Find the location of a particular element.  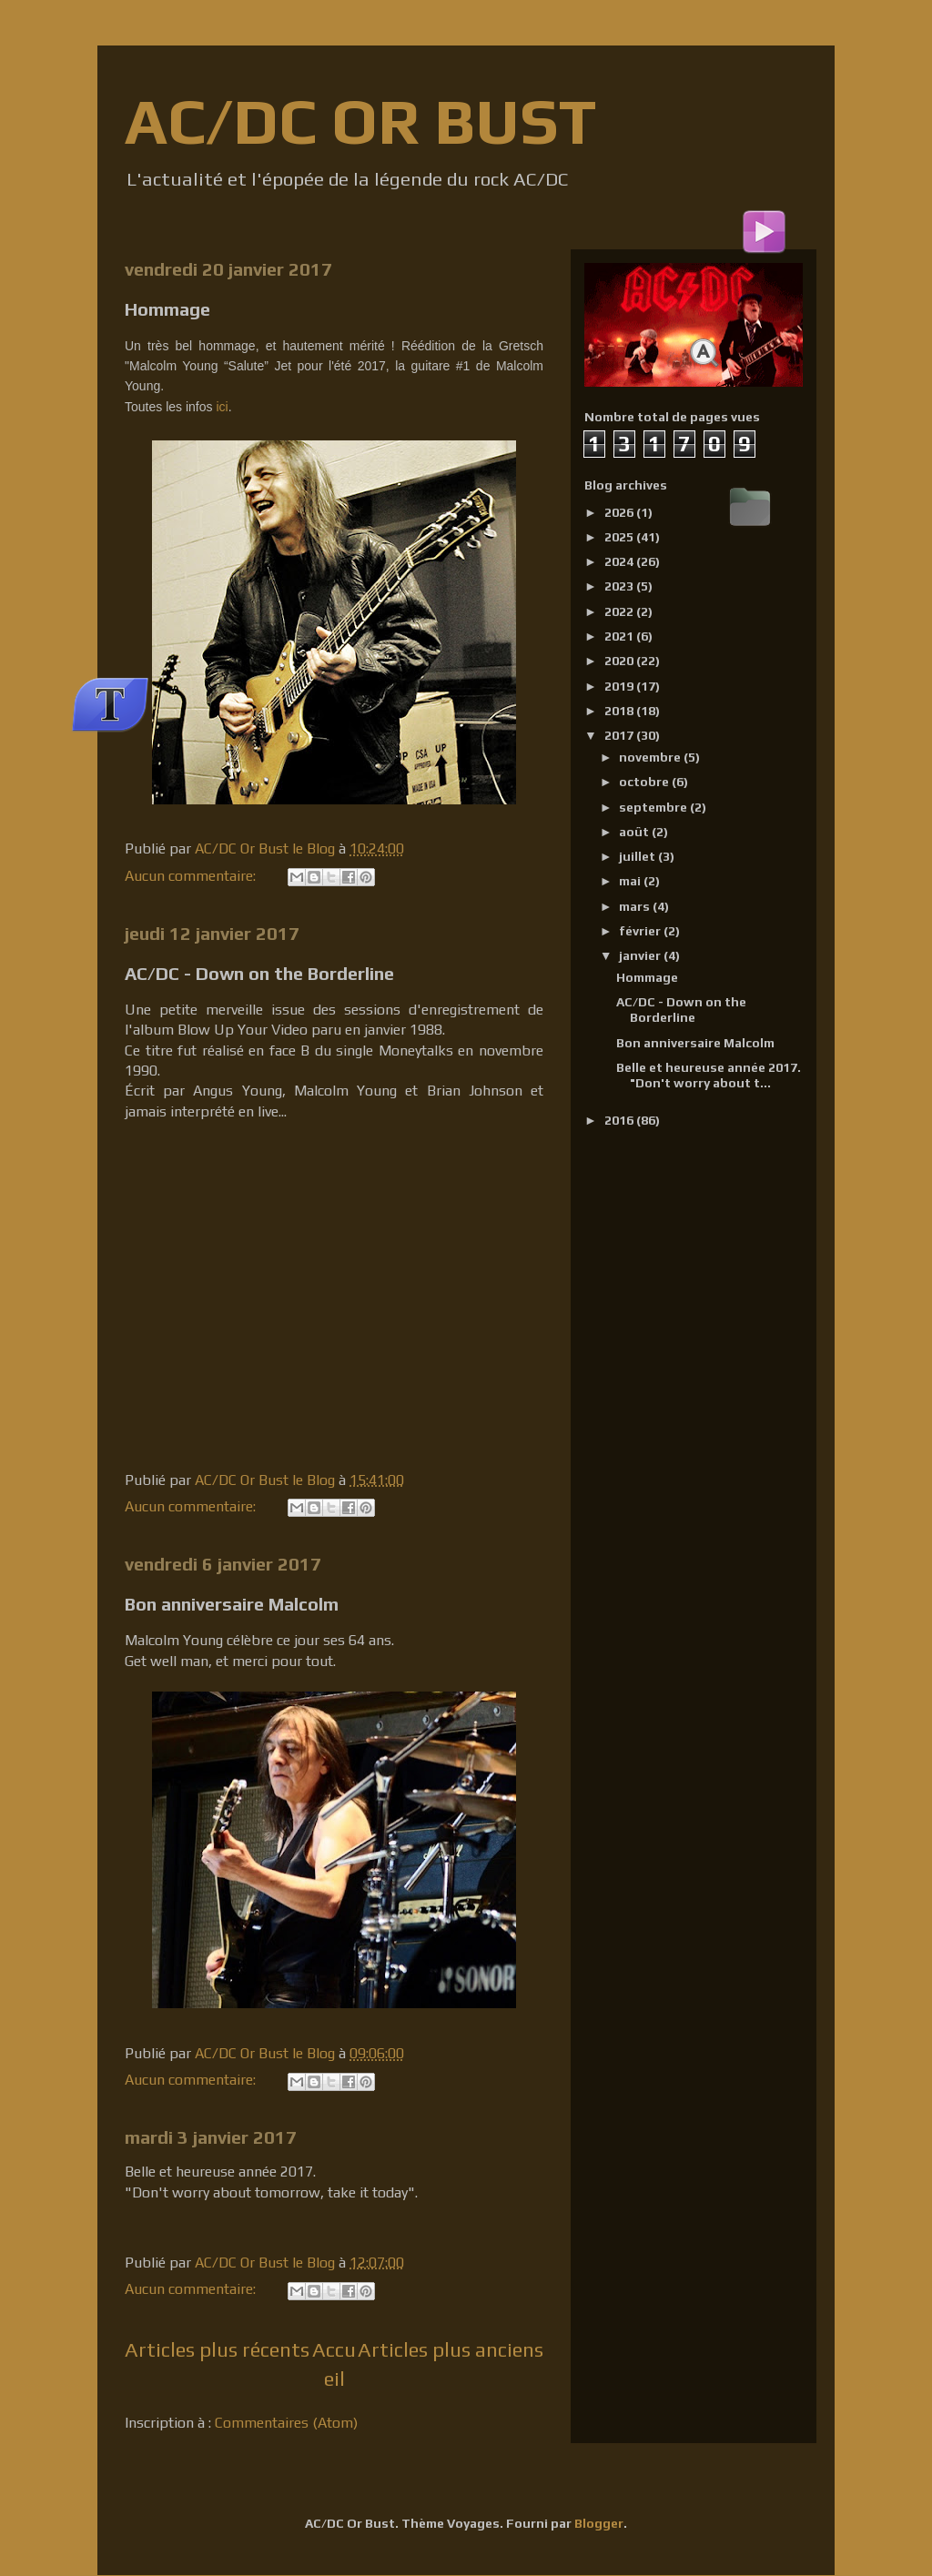

folder ready to accept dragged files is located at coordinates (750, 507).